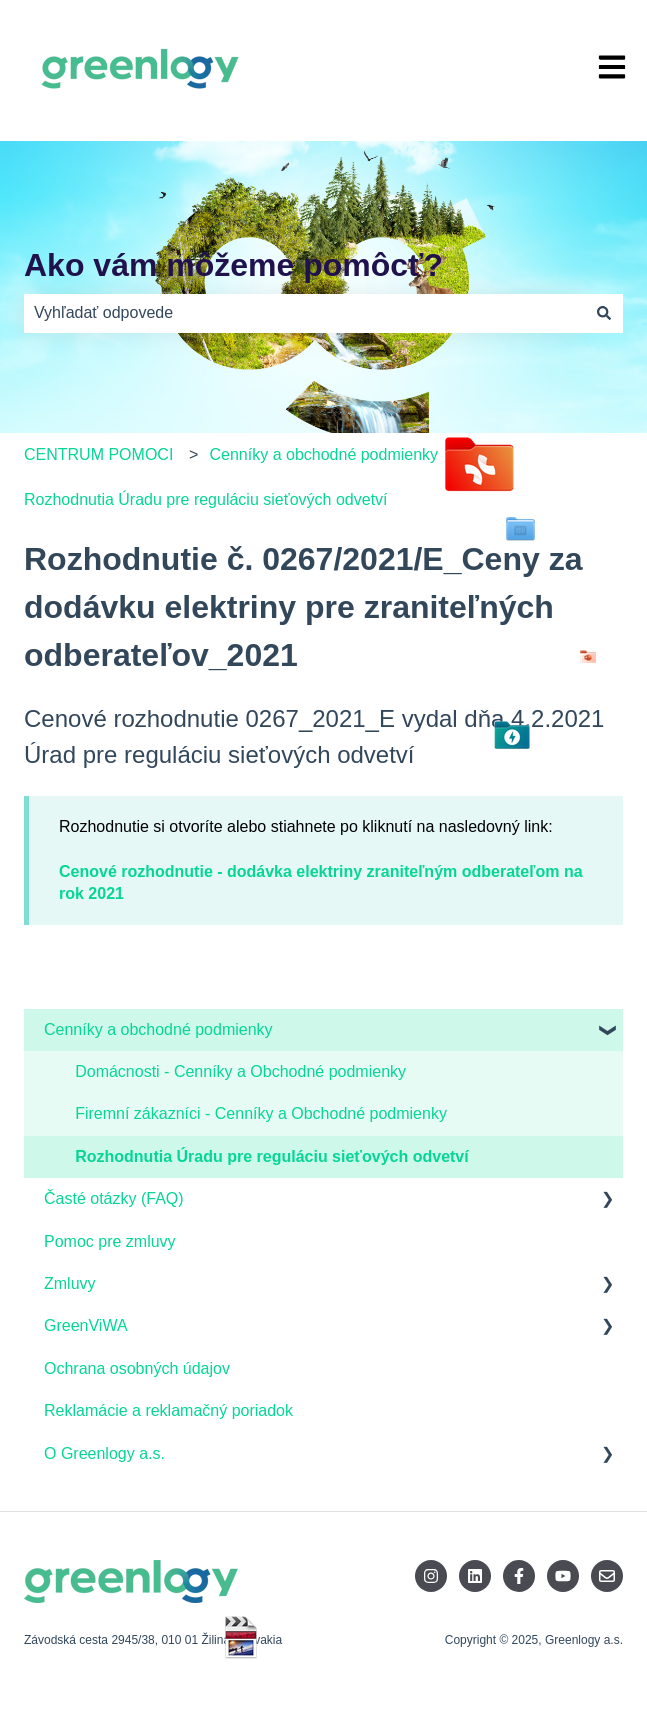 Image resolution: width=647 pixels, height=1719 pixels. I want to click on open fastapi project folder, so click(512, 736).